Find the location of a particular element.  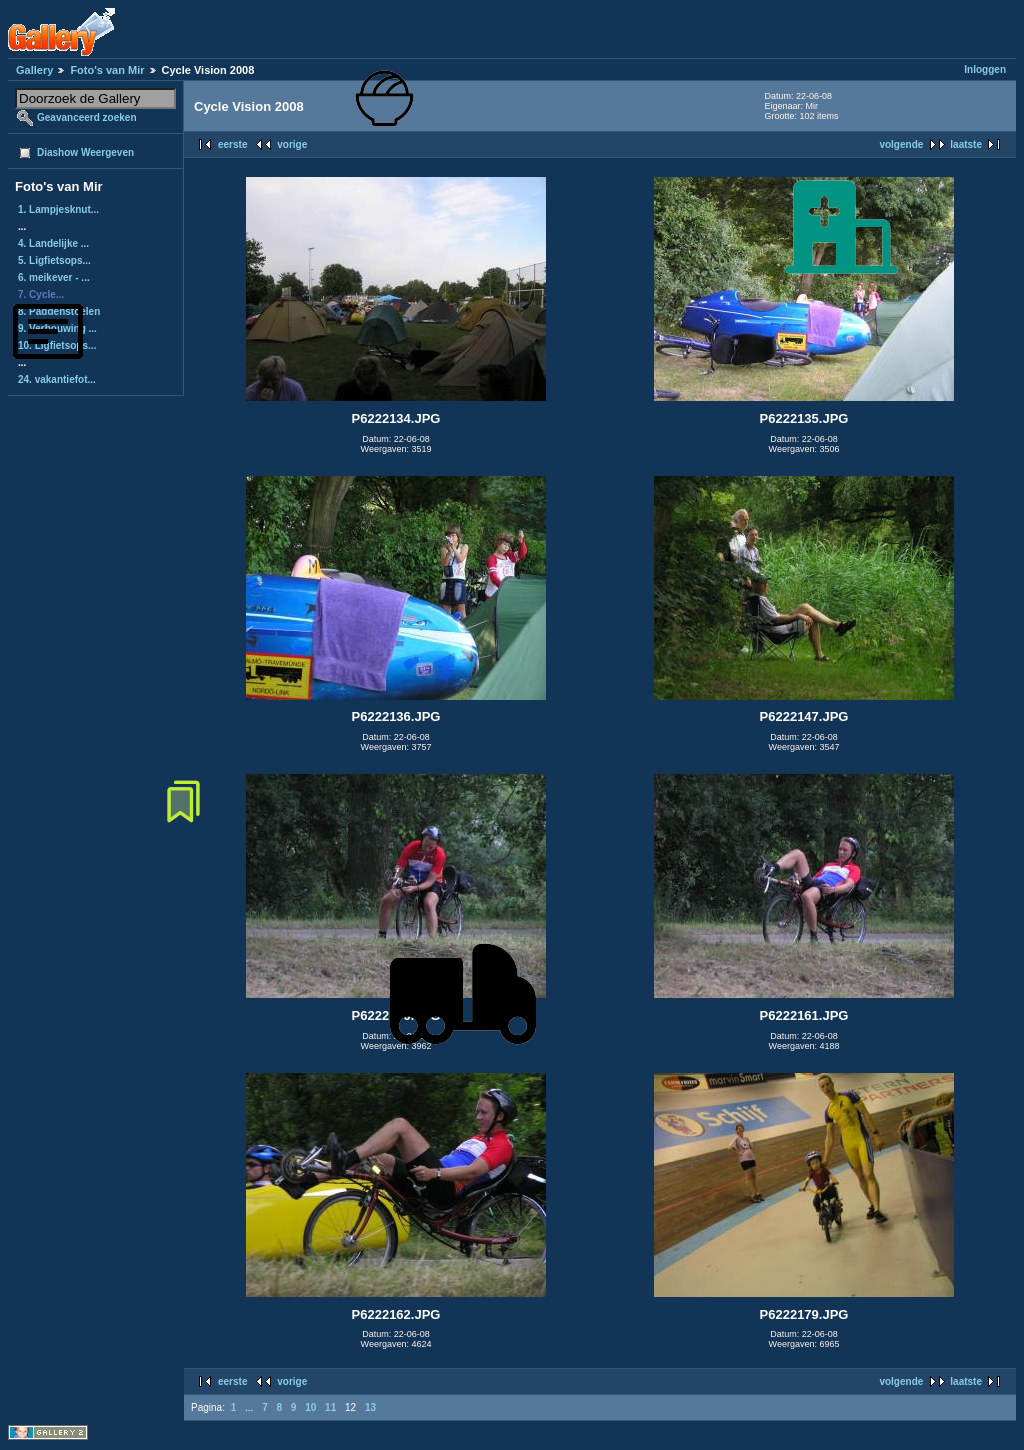

add a new note or document is located at coordinates (48, 334).